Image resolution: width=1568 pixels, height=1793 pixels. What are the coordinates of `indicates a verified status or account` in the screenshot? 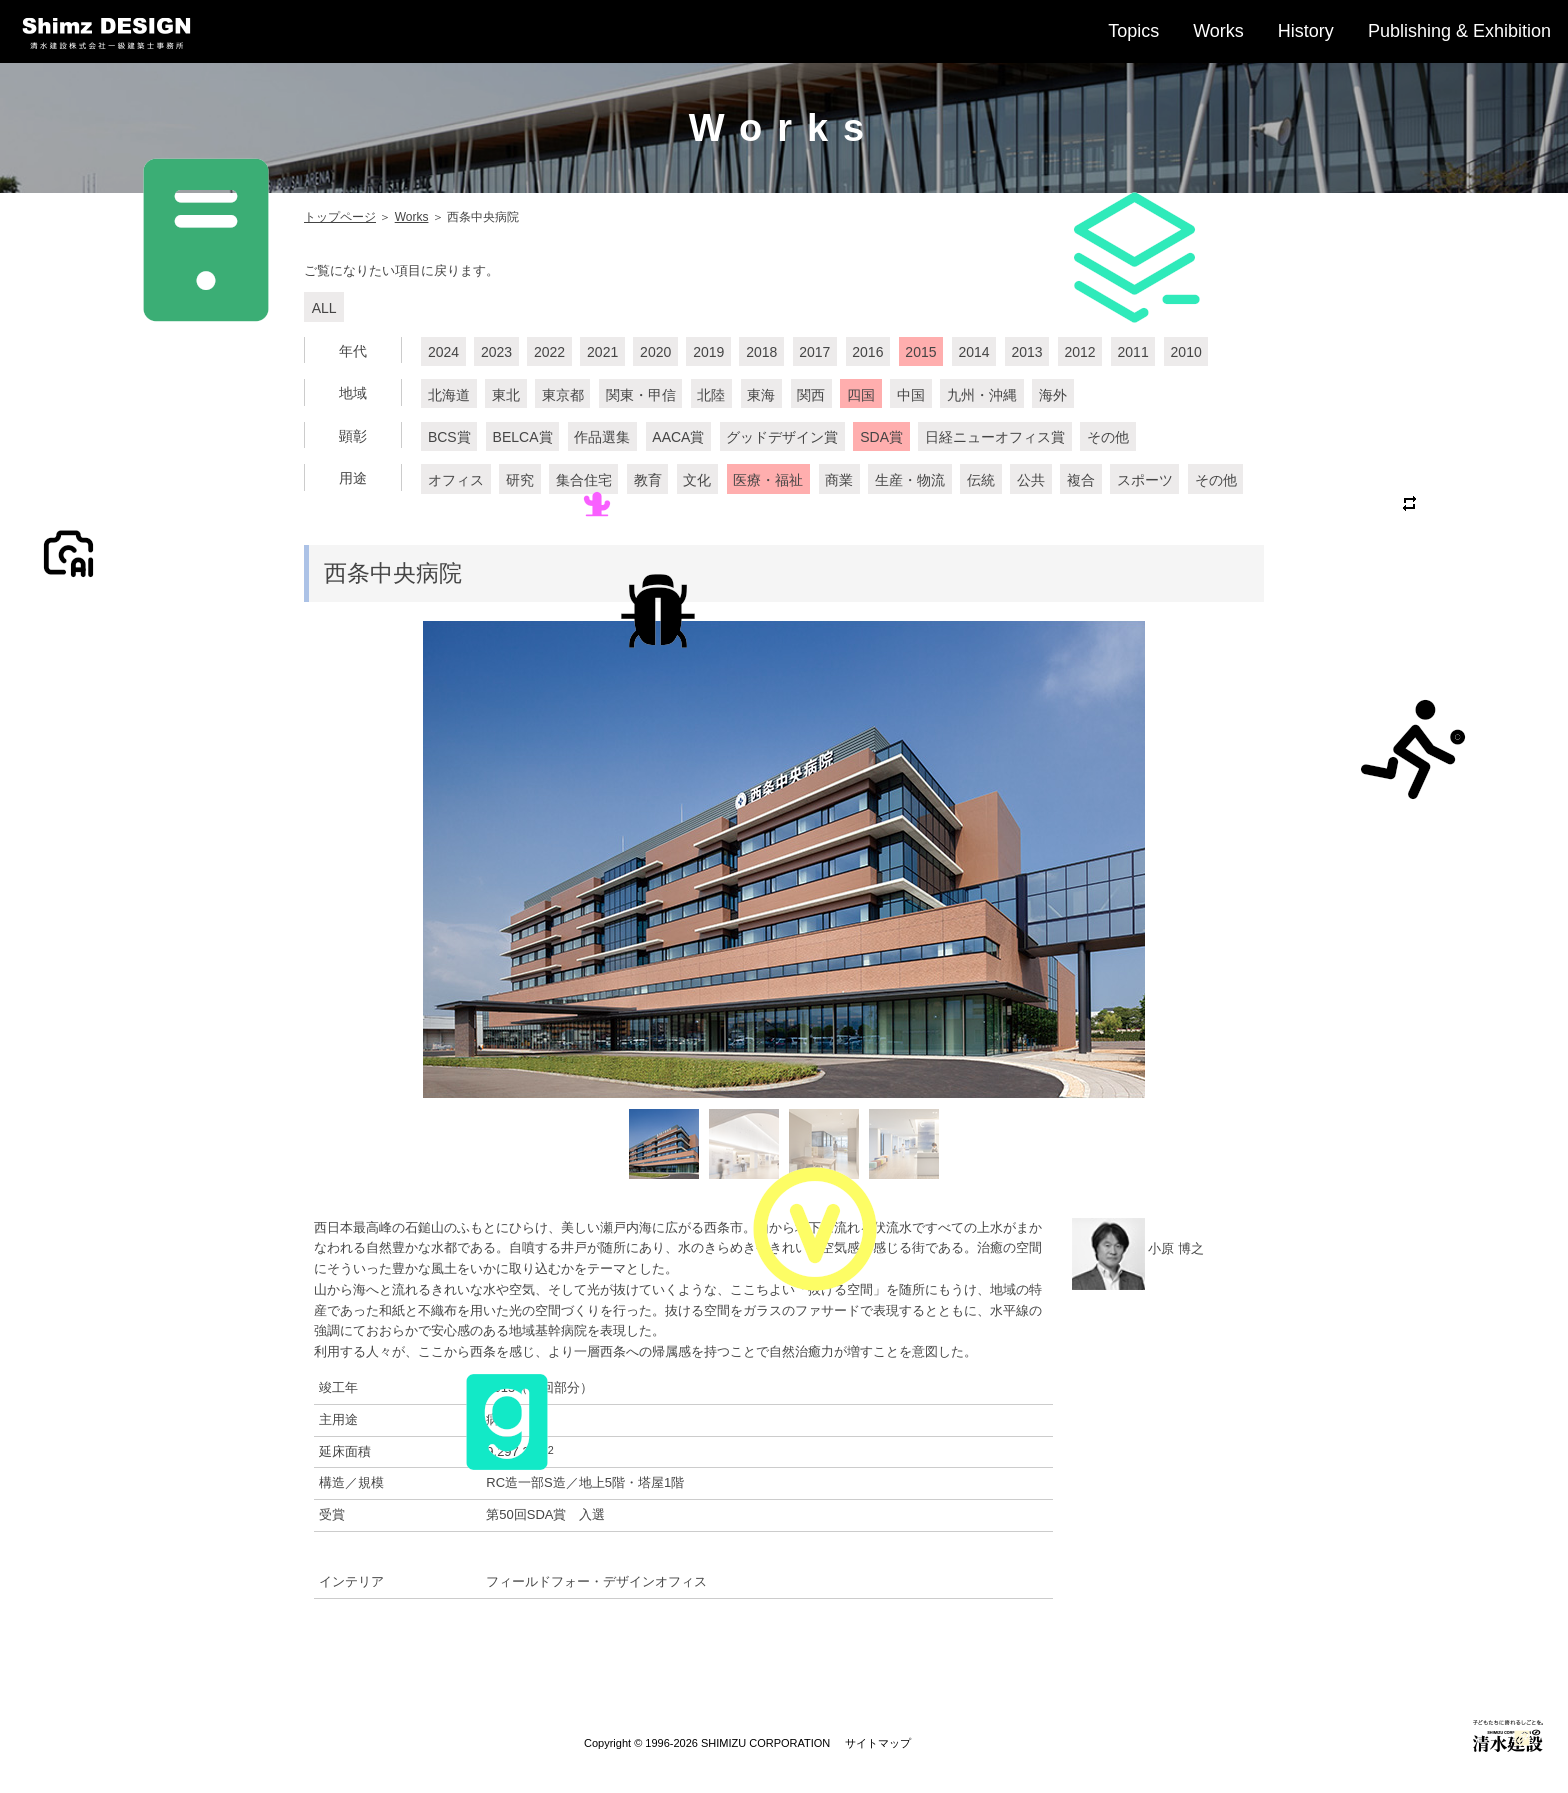 It's located at (815, 1229).